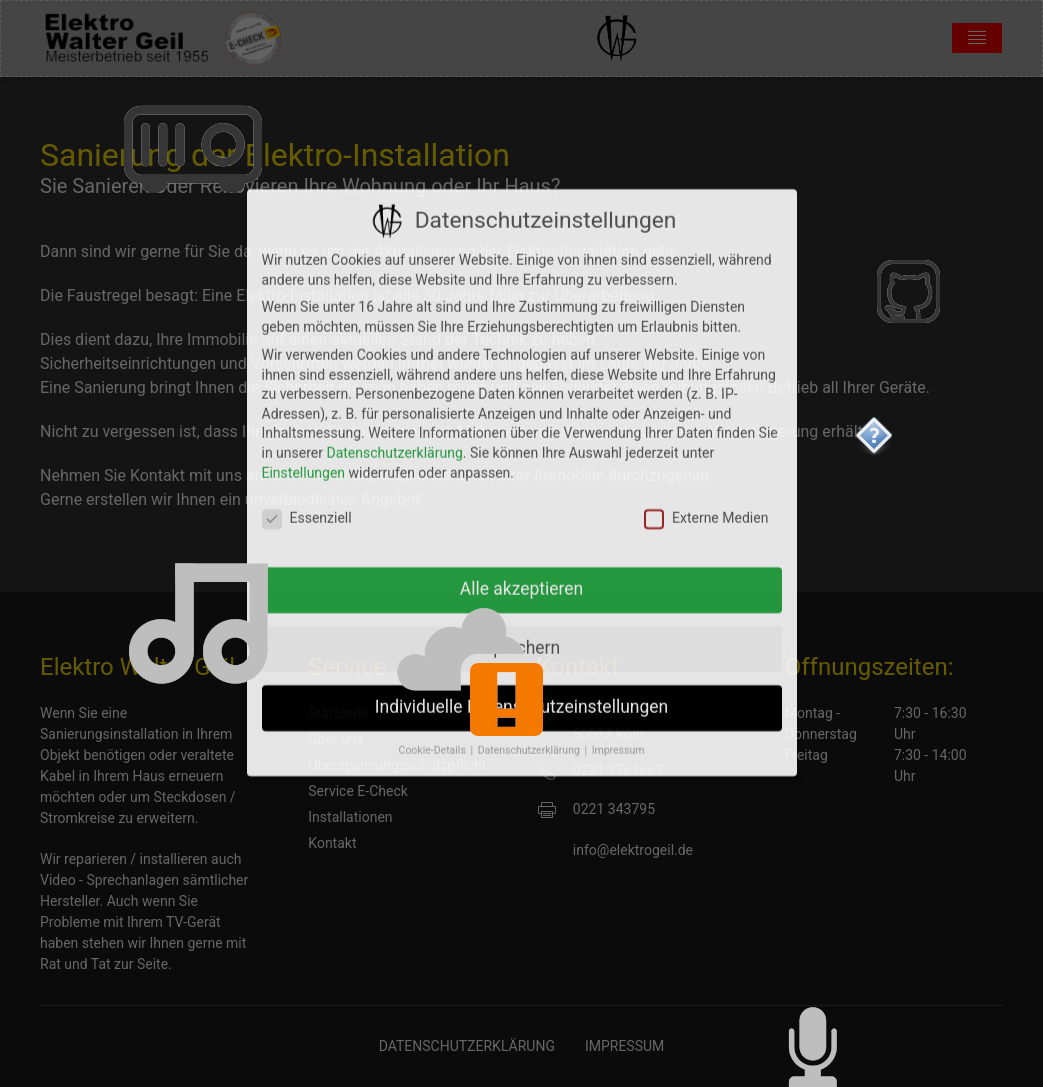 This screenshot has width=1043, height=1087. What do you see at coordinates (193, 149) in the screenshot?
I see `connect to an external projector or display` at bounding box center [193, 149].